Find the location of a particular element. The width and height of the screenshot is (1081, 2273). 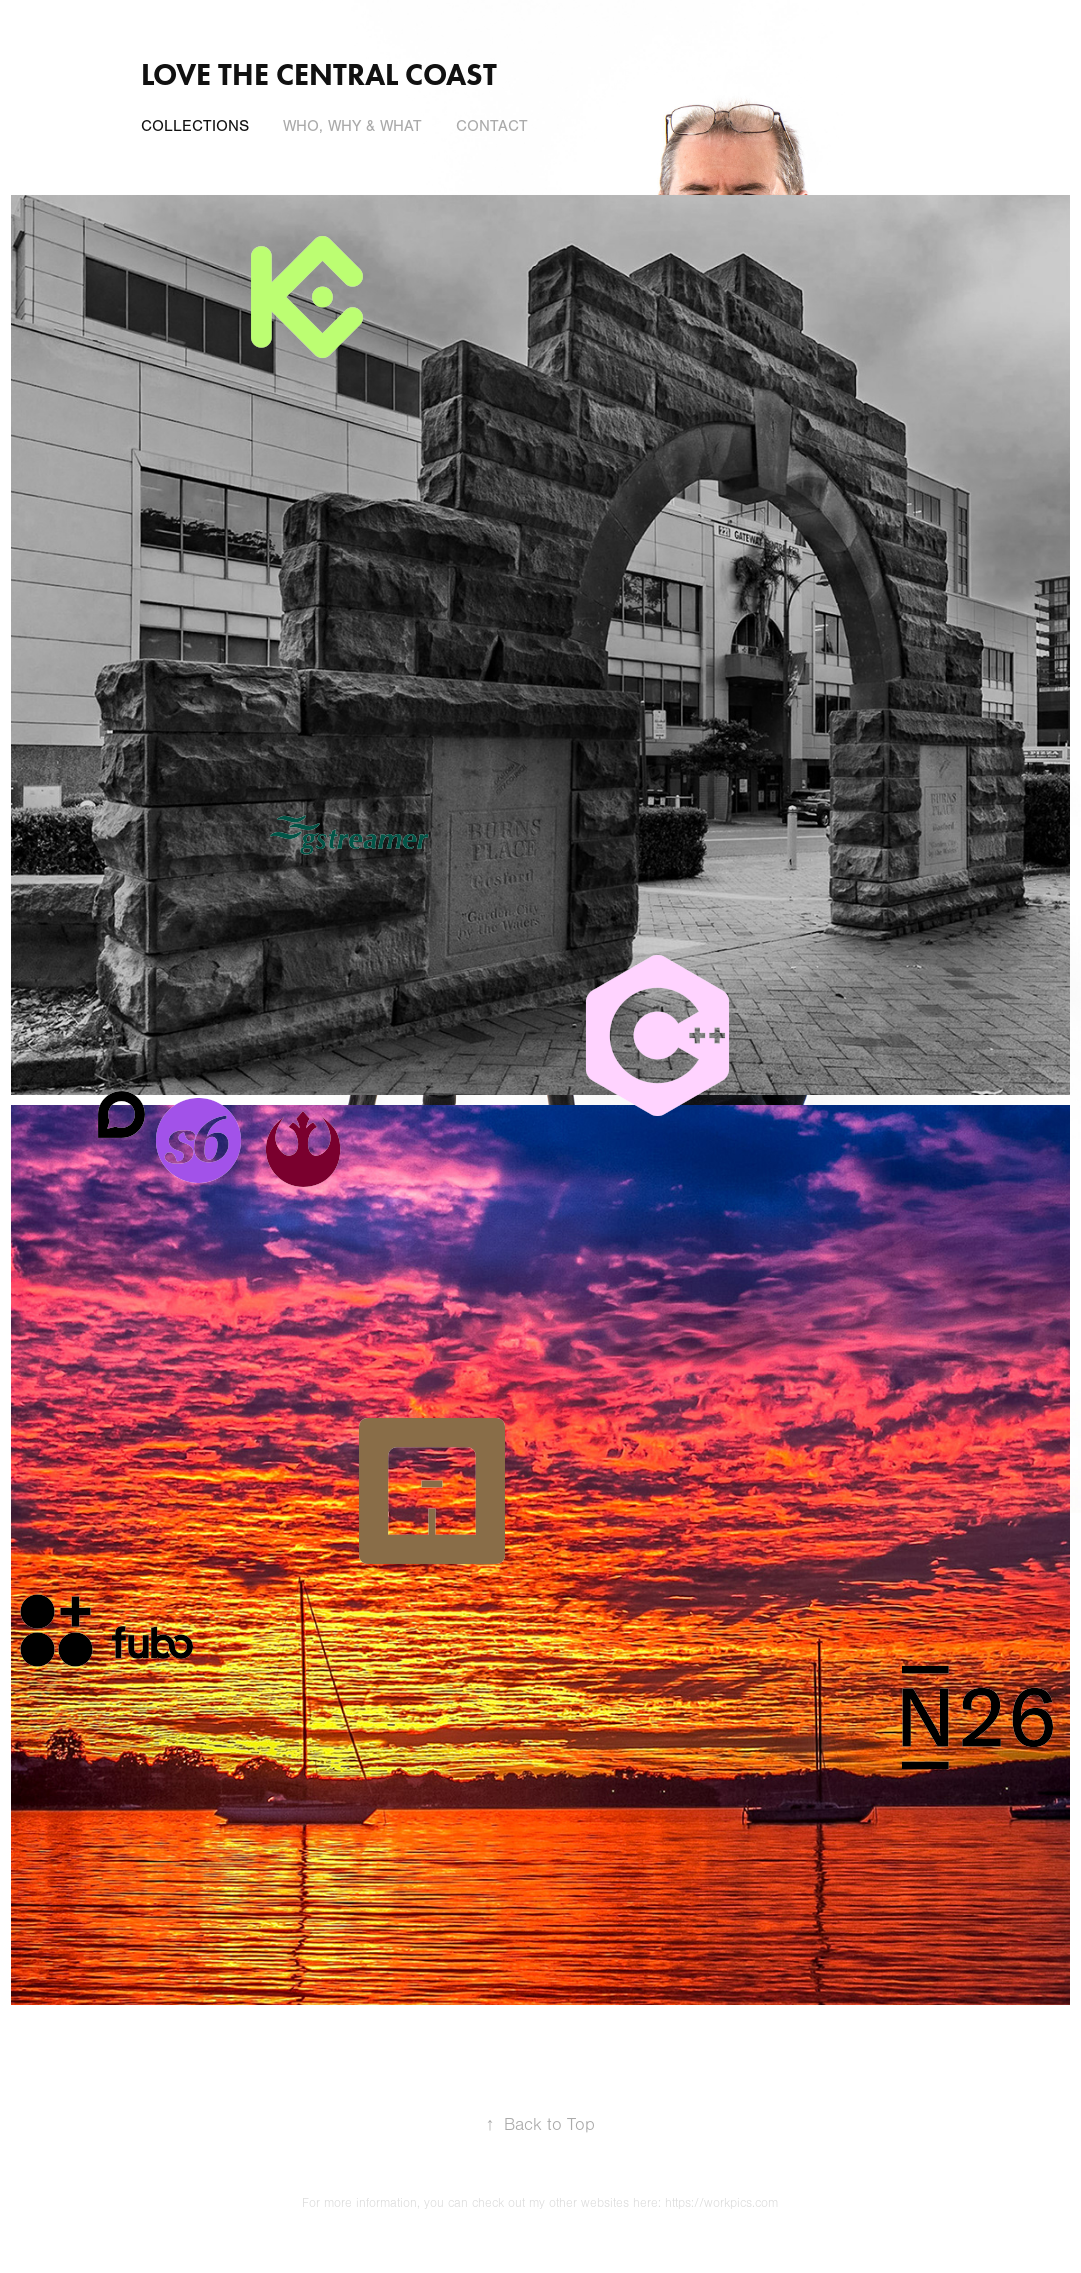

open the KuCoin cryptocurrency exchange app is located at coordinates (307, 297).